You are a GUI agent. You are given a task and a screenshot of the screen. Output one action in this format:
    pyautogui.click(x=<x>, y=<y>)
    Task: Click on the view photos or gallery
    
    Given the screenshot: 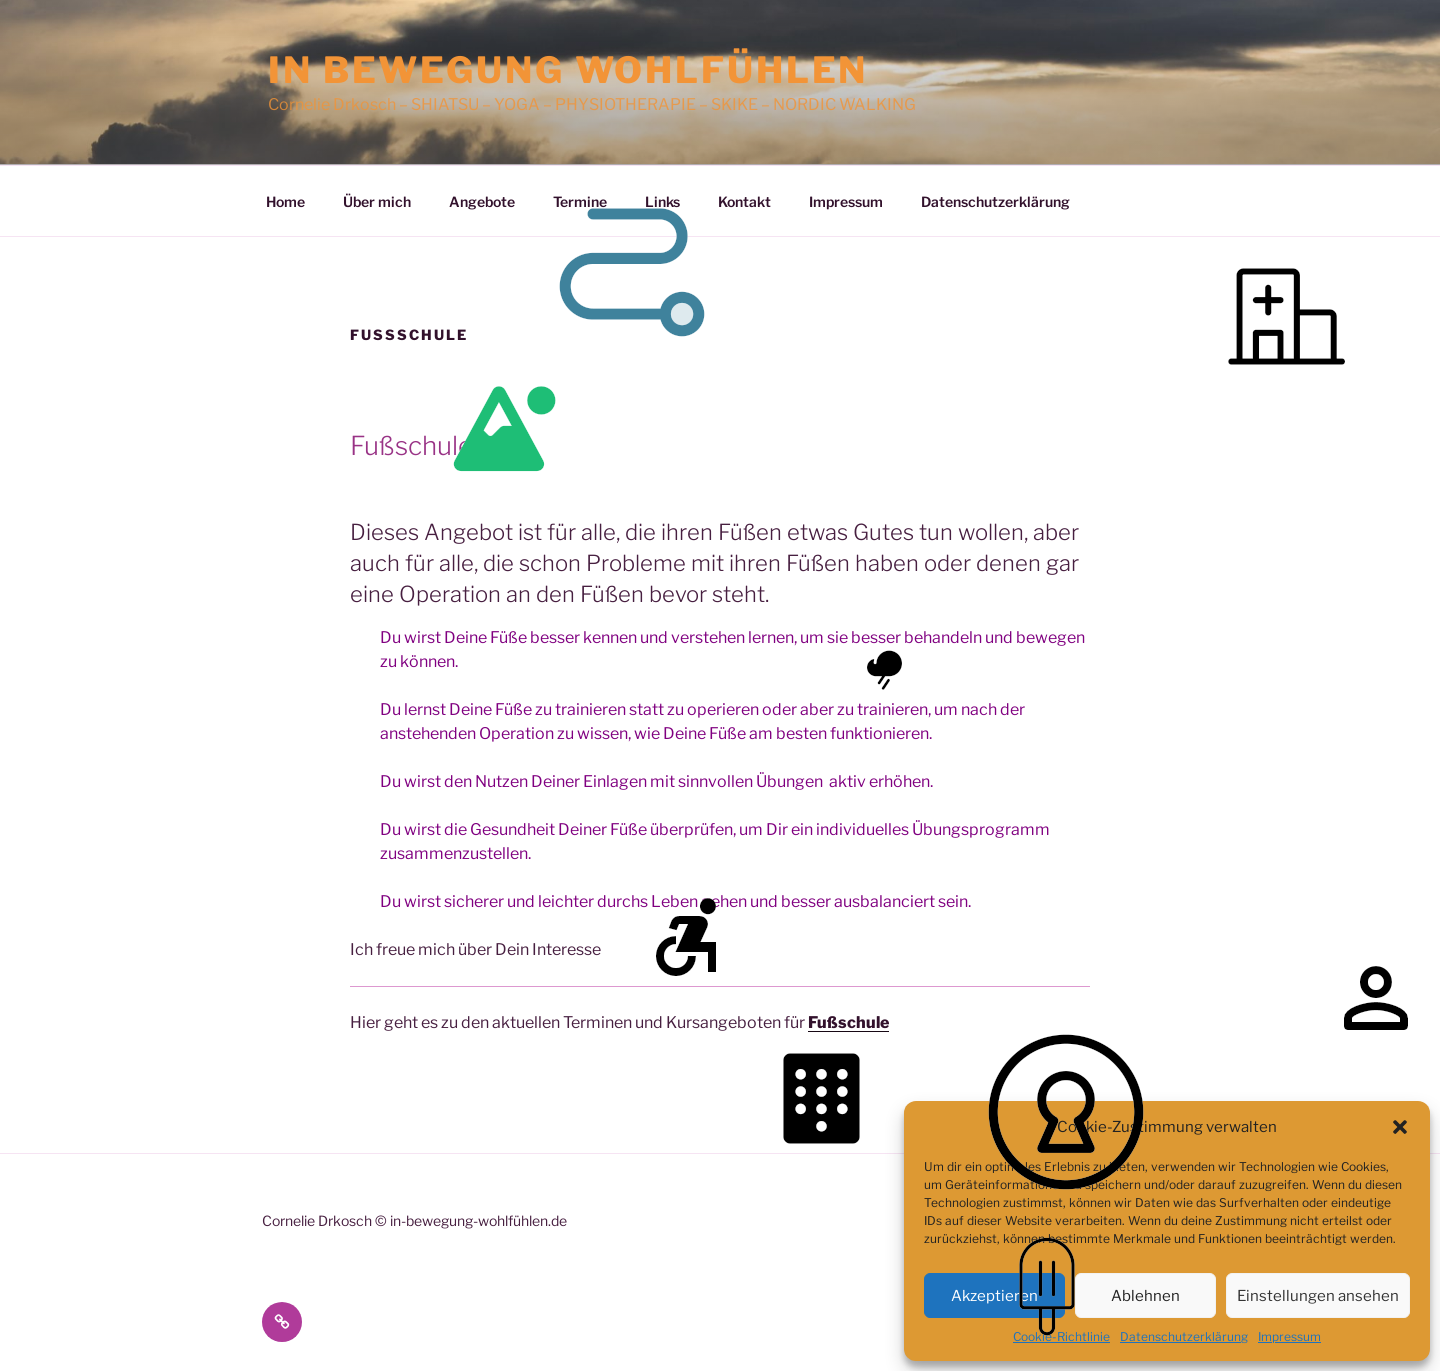 What is the action you would take?
    pyautogui.click(x=504, y=431)
    